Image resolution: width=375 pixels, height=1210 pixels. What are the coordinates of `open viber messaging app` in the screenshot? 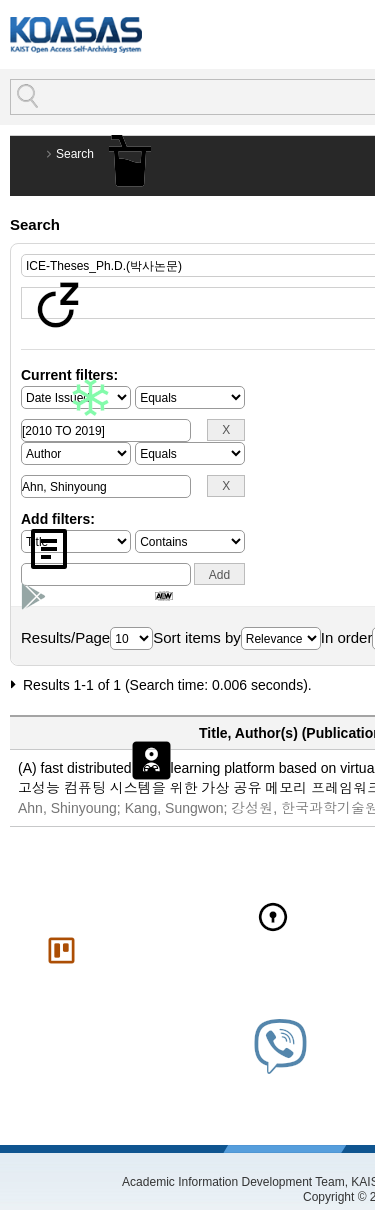 It's located at (280, 1046).